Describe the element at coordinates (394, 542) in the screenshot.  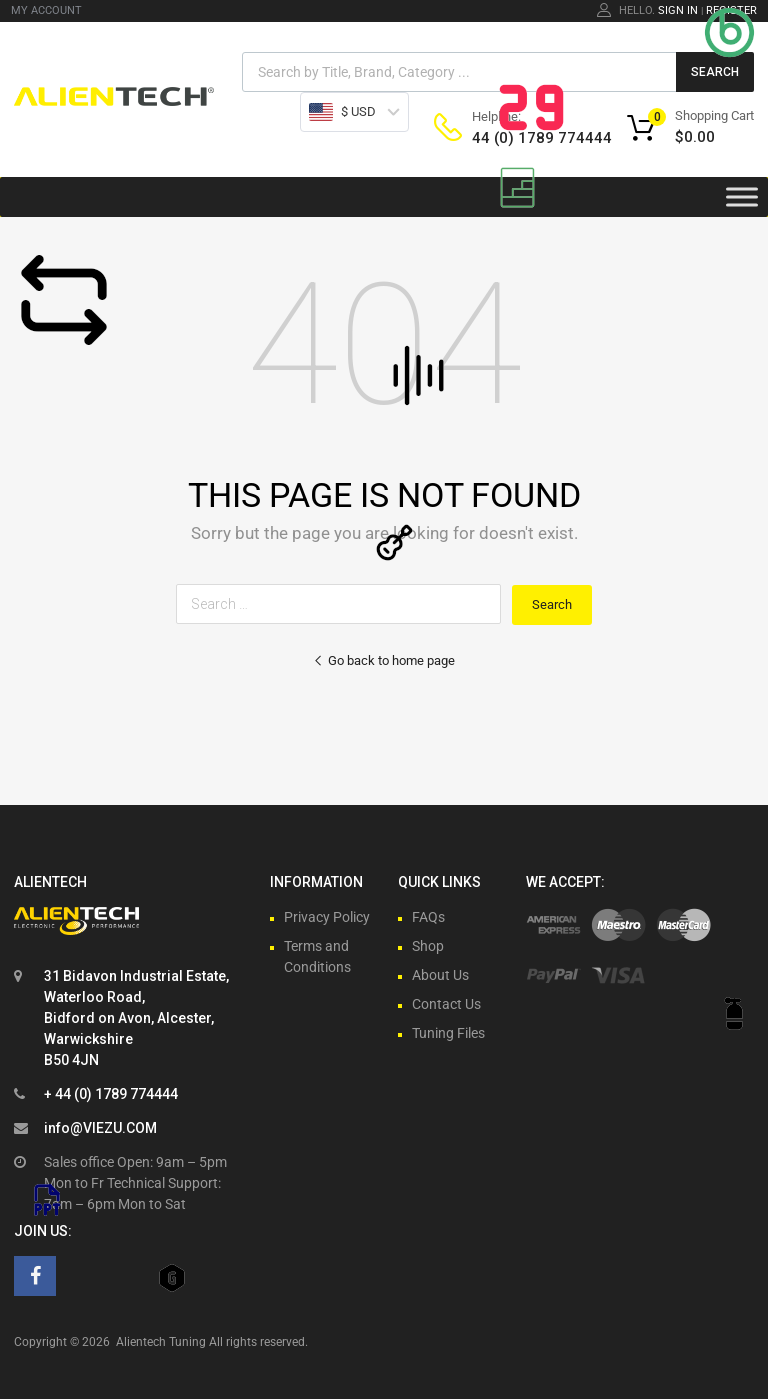
I see `access music or instrument settings` at that location.